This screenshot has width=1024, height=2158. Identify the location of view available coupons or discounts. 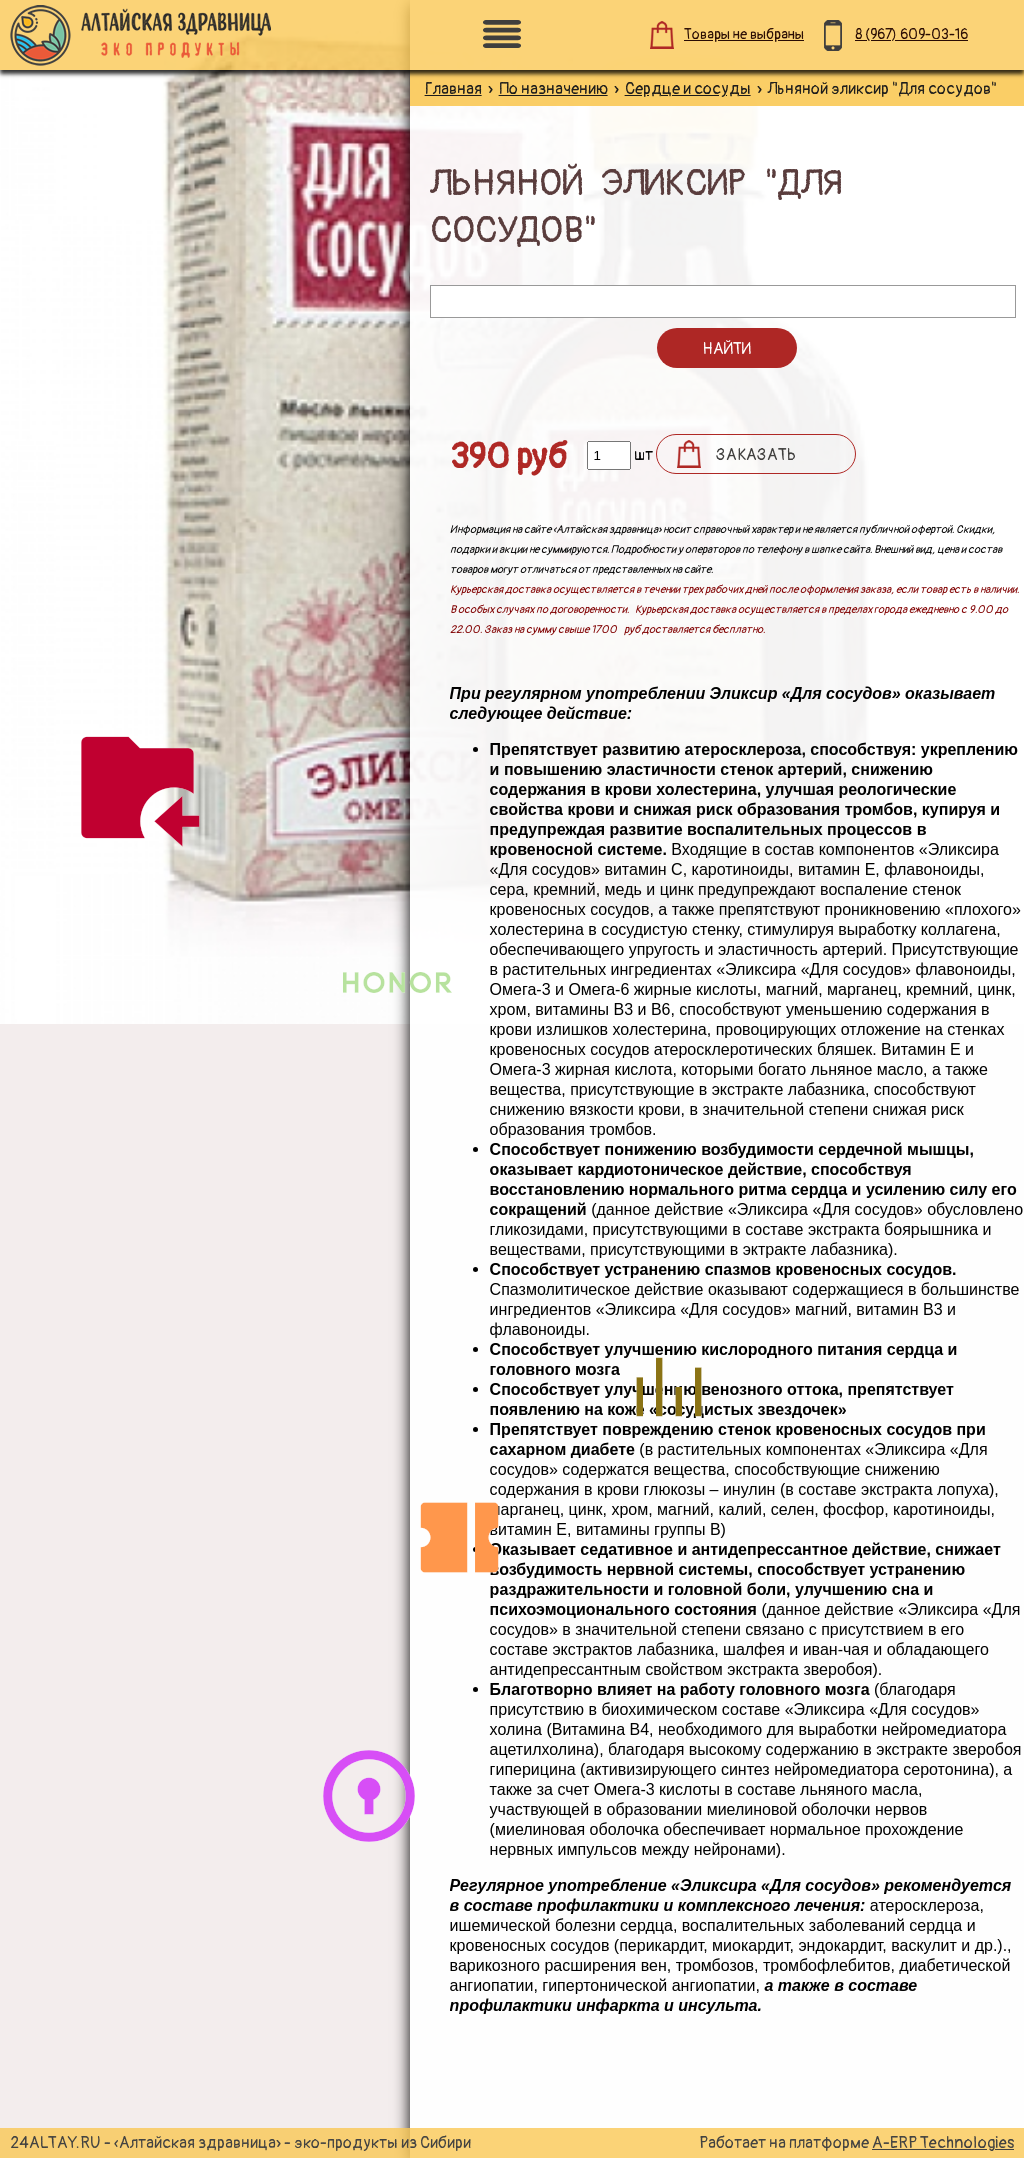
(459, 1537).